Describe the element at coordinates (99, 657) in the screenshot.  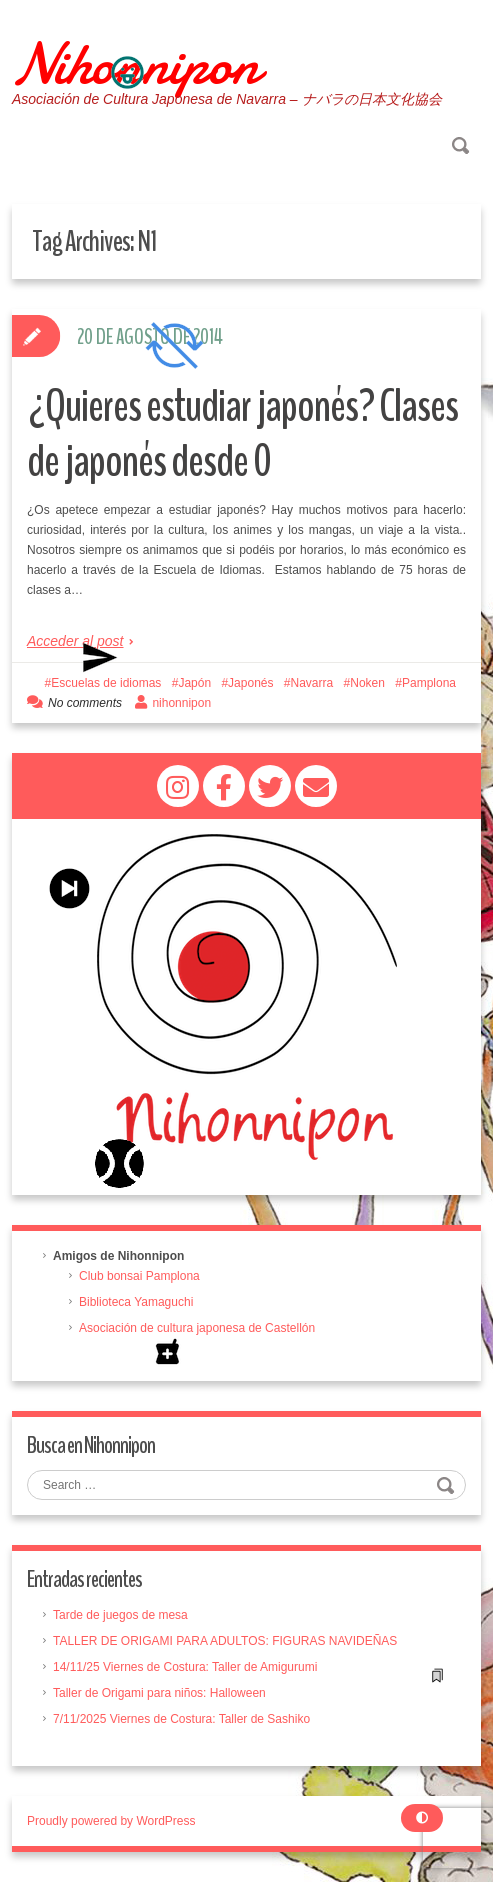
I see `send a message or form` at that location.